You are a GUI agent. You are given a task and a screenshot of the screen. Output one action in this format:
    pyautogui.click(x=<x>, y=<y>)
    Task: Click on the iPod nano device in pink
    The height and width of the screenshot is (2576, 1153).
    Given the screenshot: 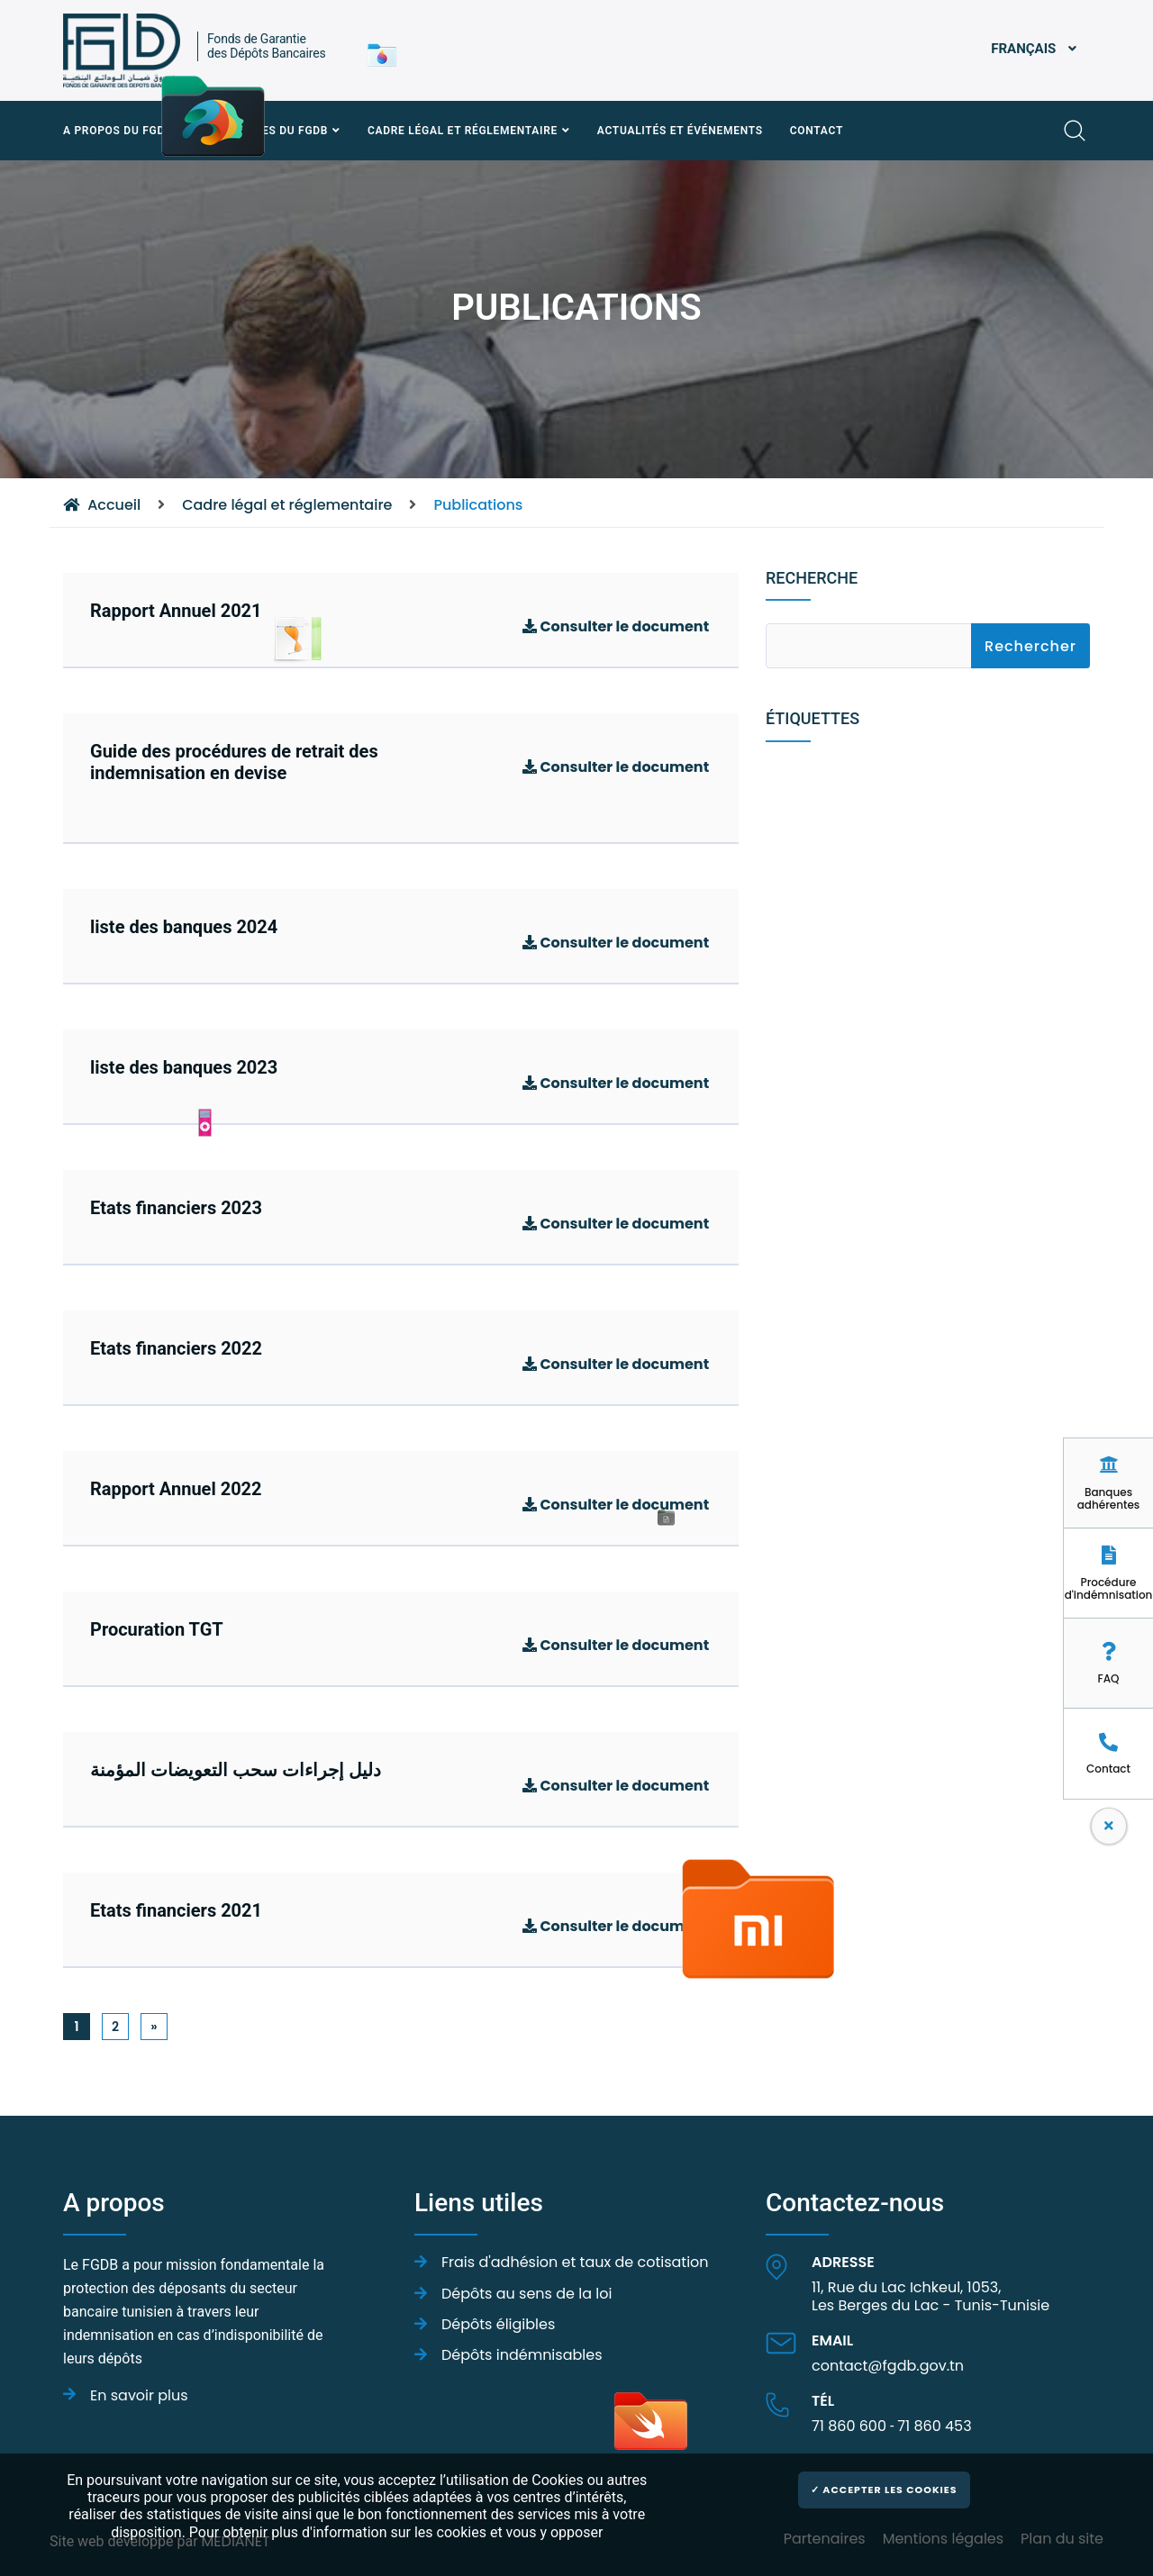 What is the action you would take?
    pyautogui.click(x=204, y=1122)
    